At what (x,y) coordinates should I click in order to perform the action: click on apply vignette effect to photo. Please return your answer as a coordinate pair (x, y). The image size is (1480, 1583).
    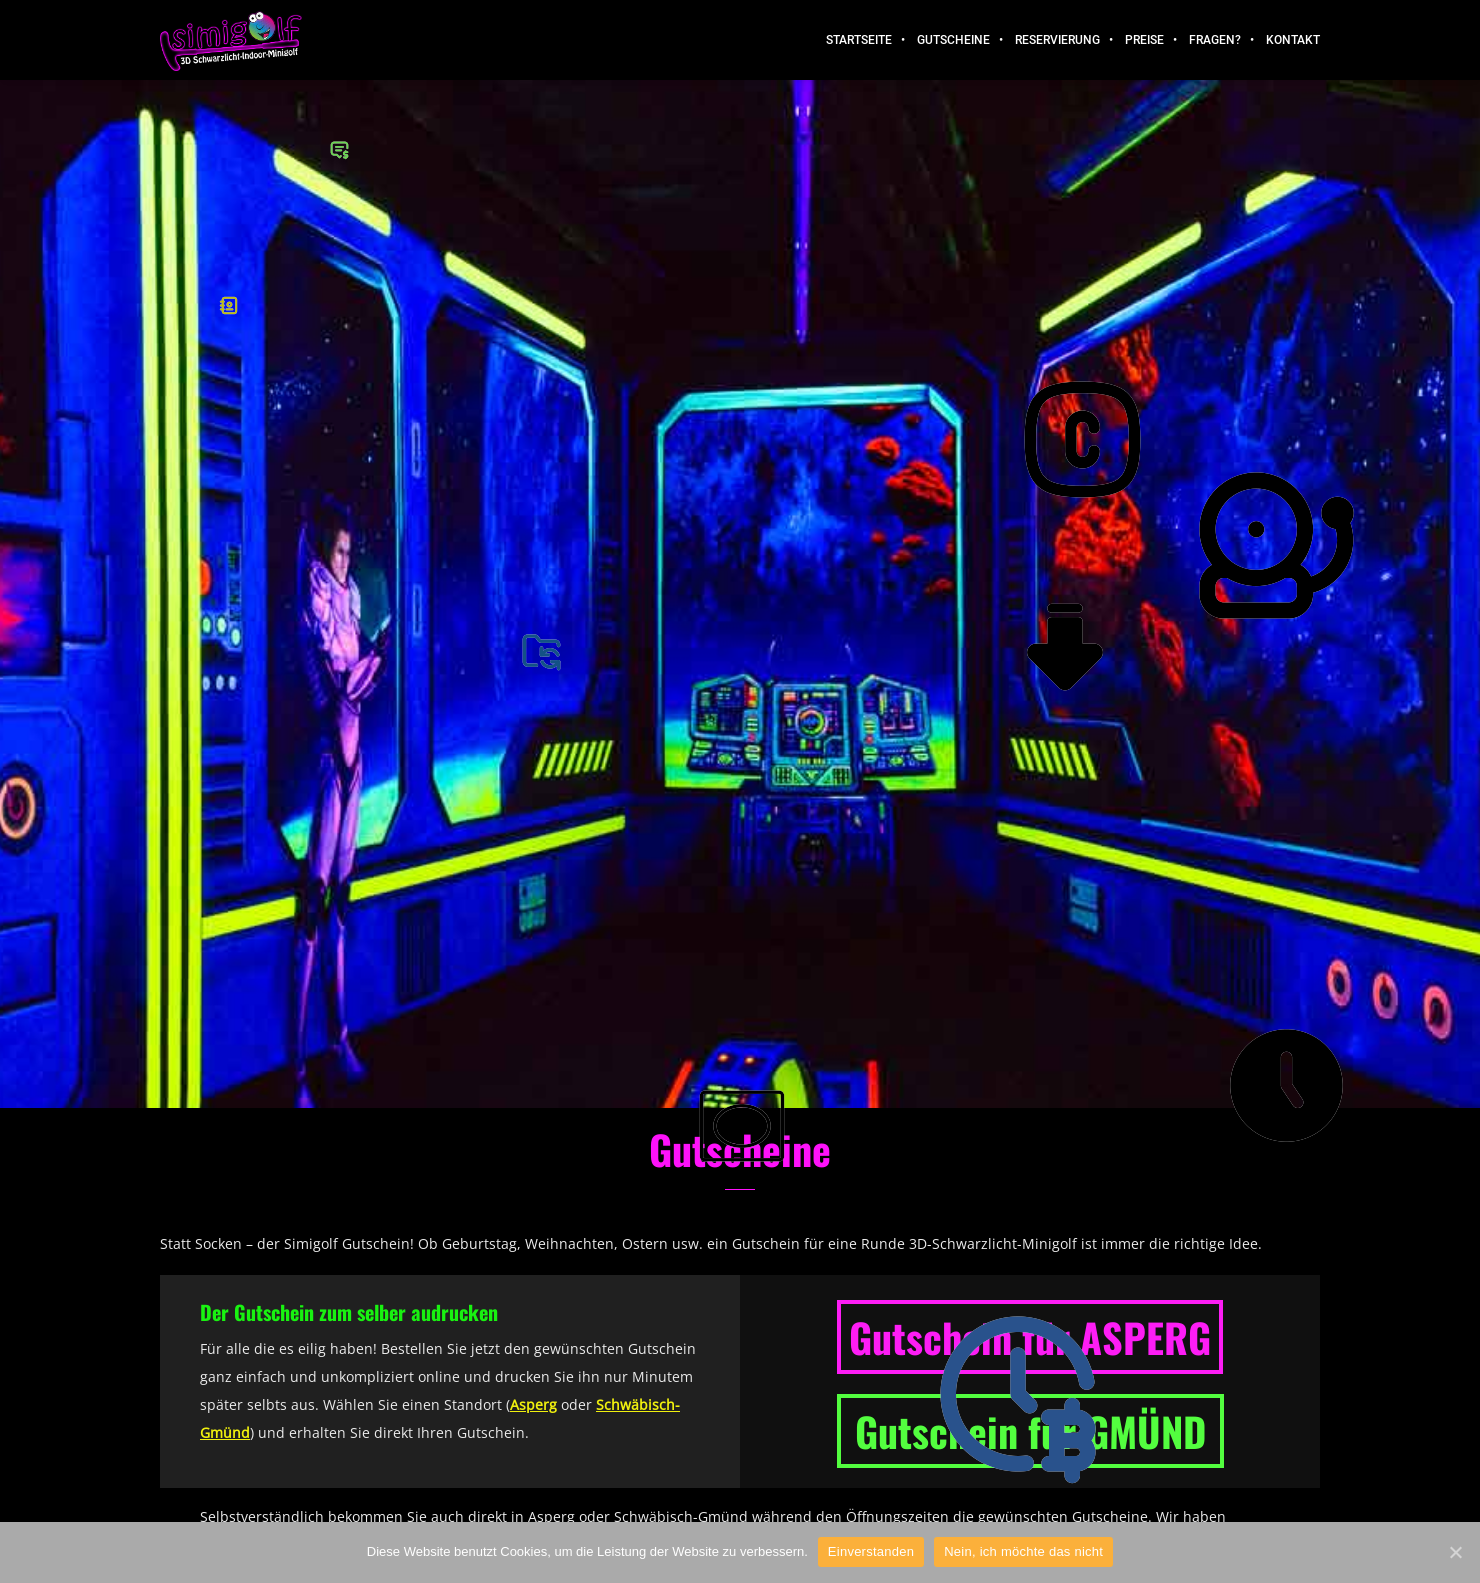
    Looking at the image, I should click on (742, 1126).